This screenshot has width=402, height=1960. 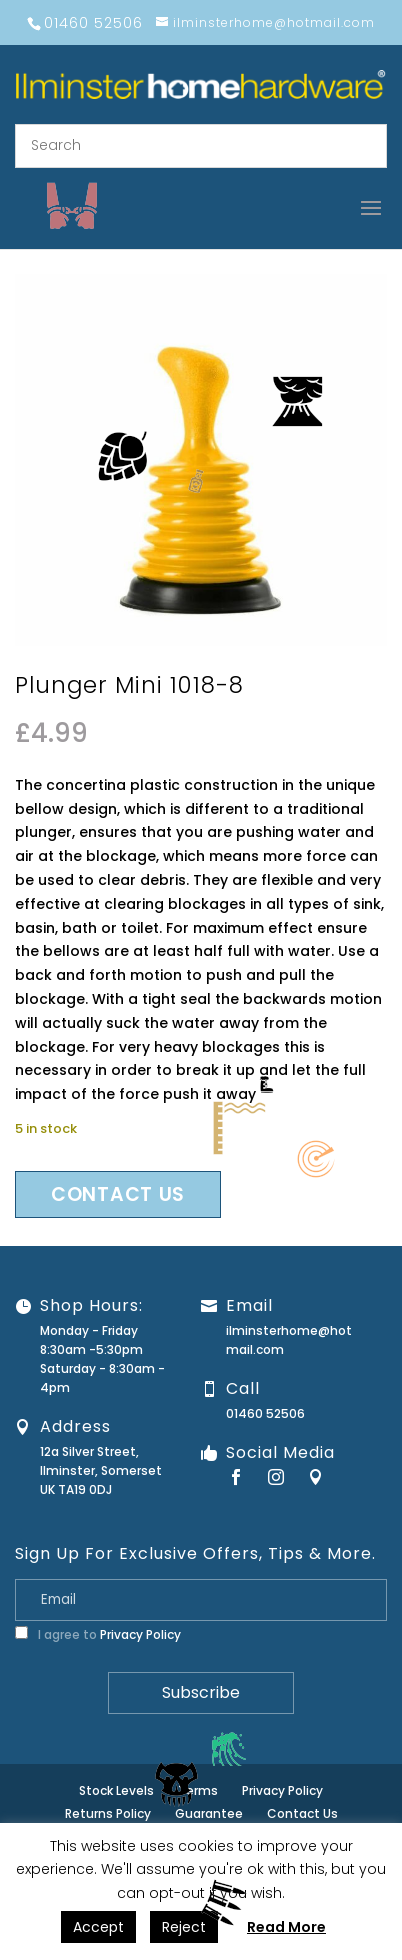 What do you see at coordinates (223, 1902) in the screenshot?
I see `ammunition or bullet inventory indicator` at bounding box center [223, 1902].